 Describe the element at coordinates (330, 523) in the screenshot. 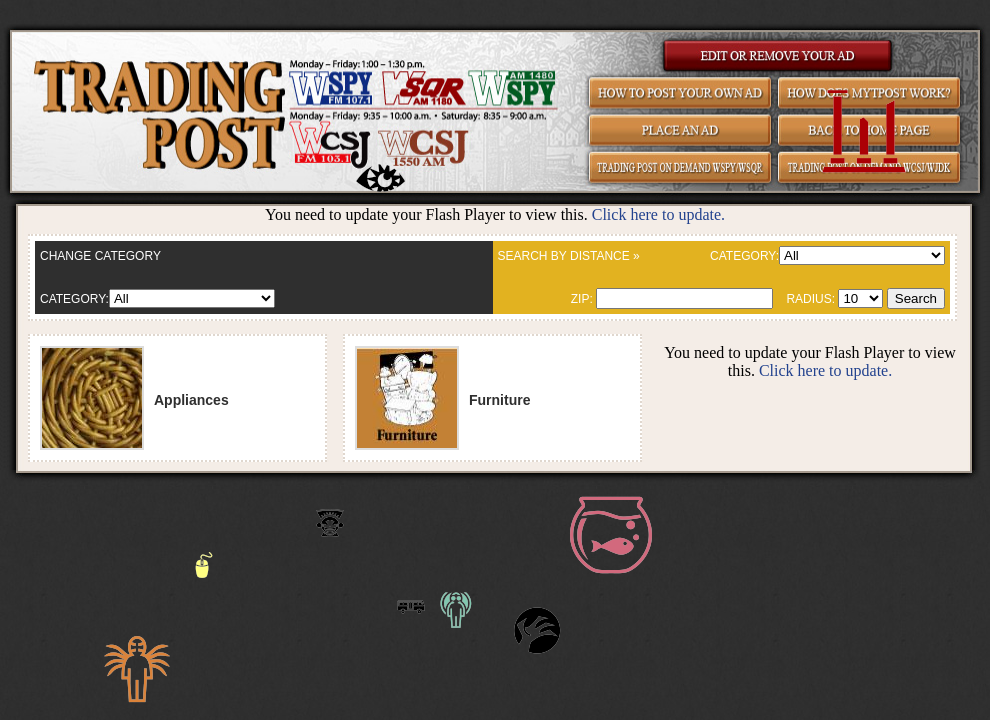

I see `decorative tribal or aztec-themed game badge` at that location.